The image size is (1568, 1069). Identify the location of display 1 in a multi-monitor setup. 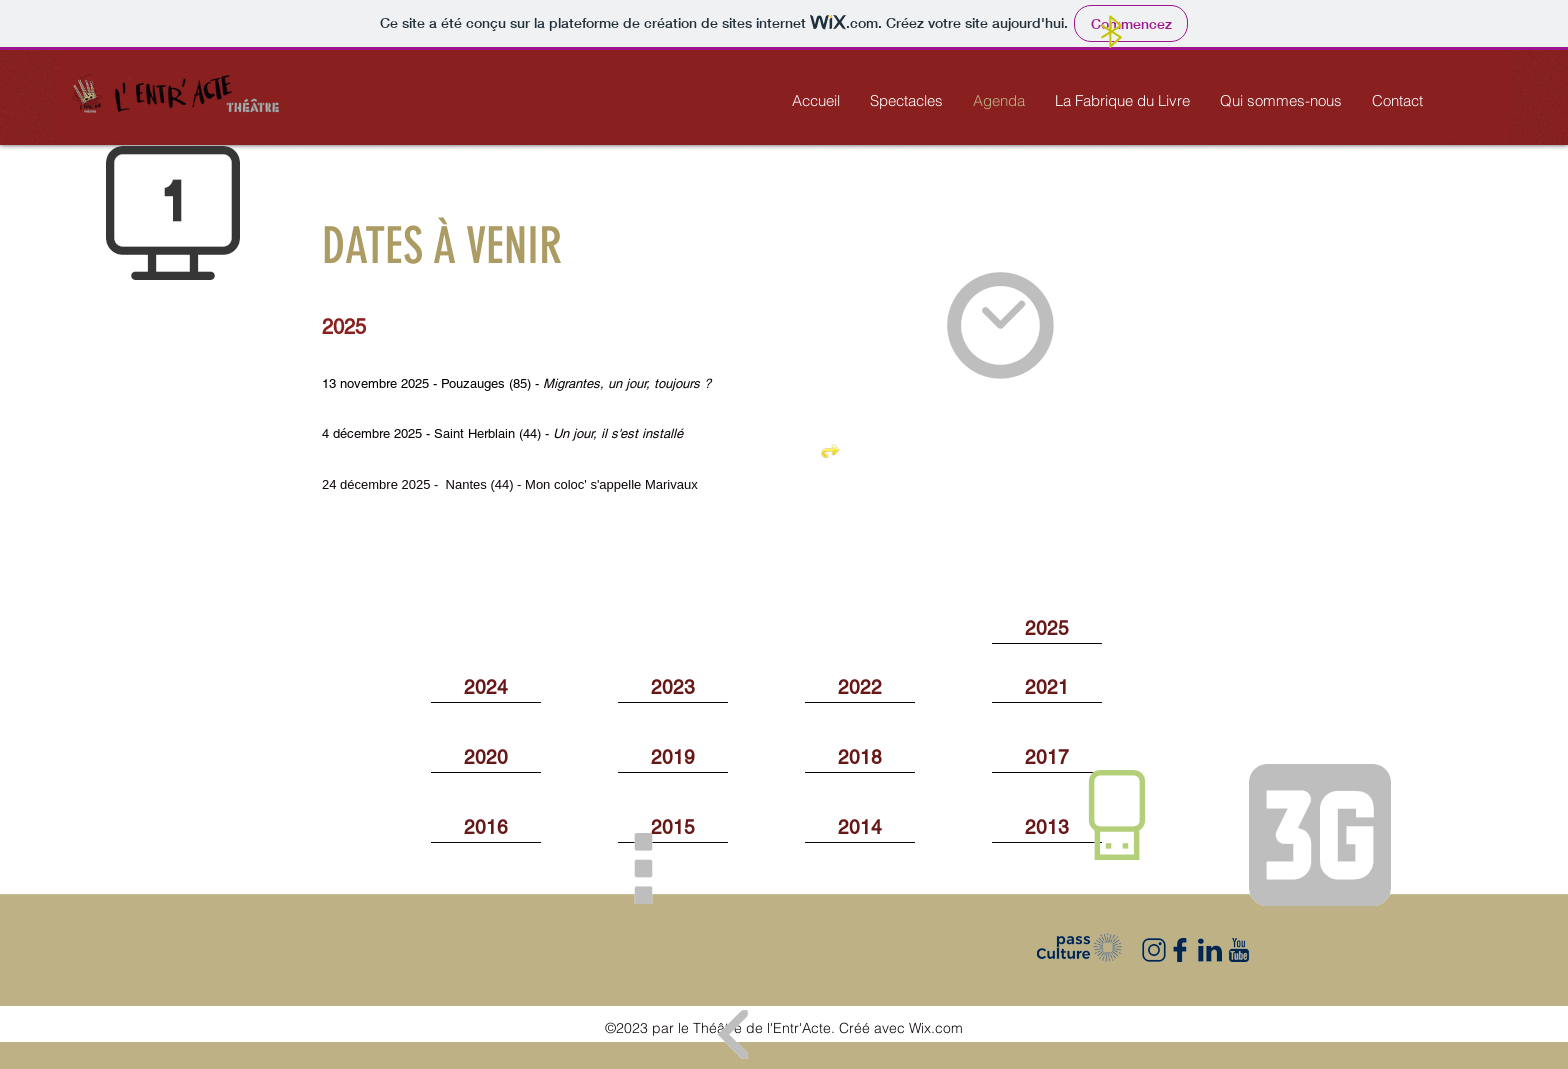
(173, 213).